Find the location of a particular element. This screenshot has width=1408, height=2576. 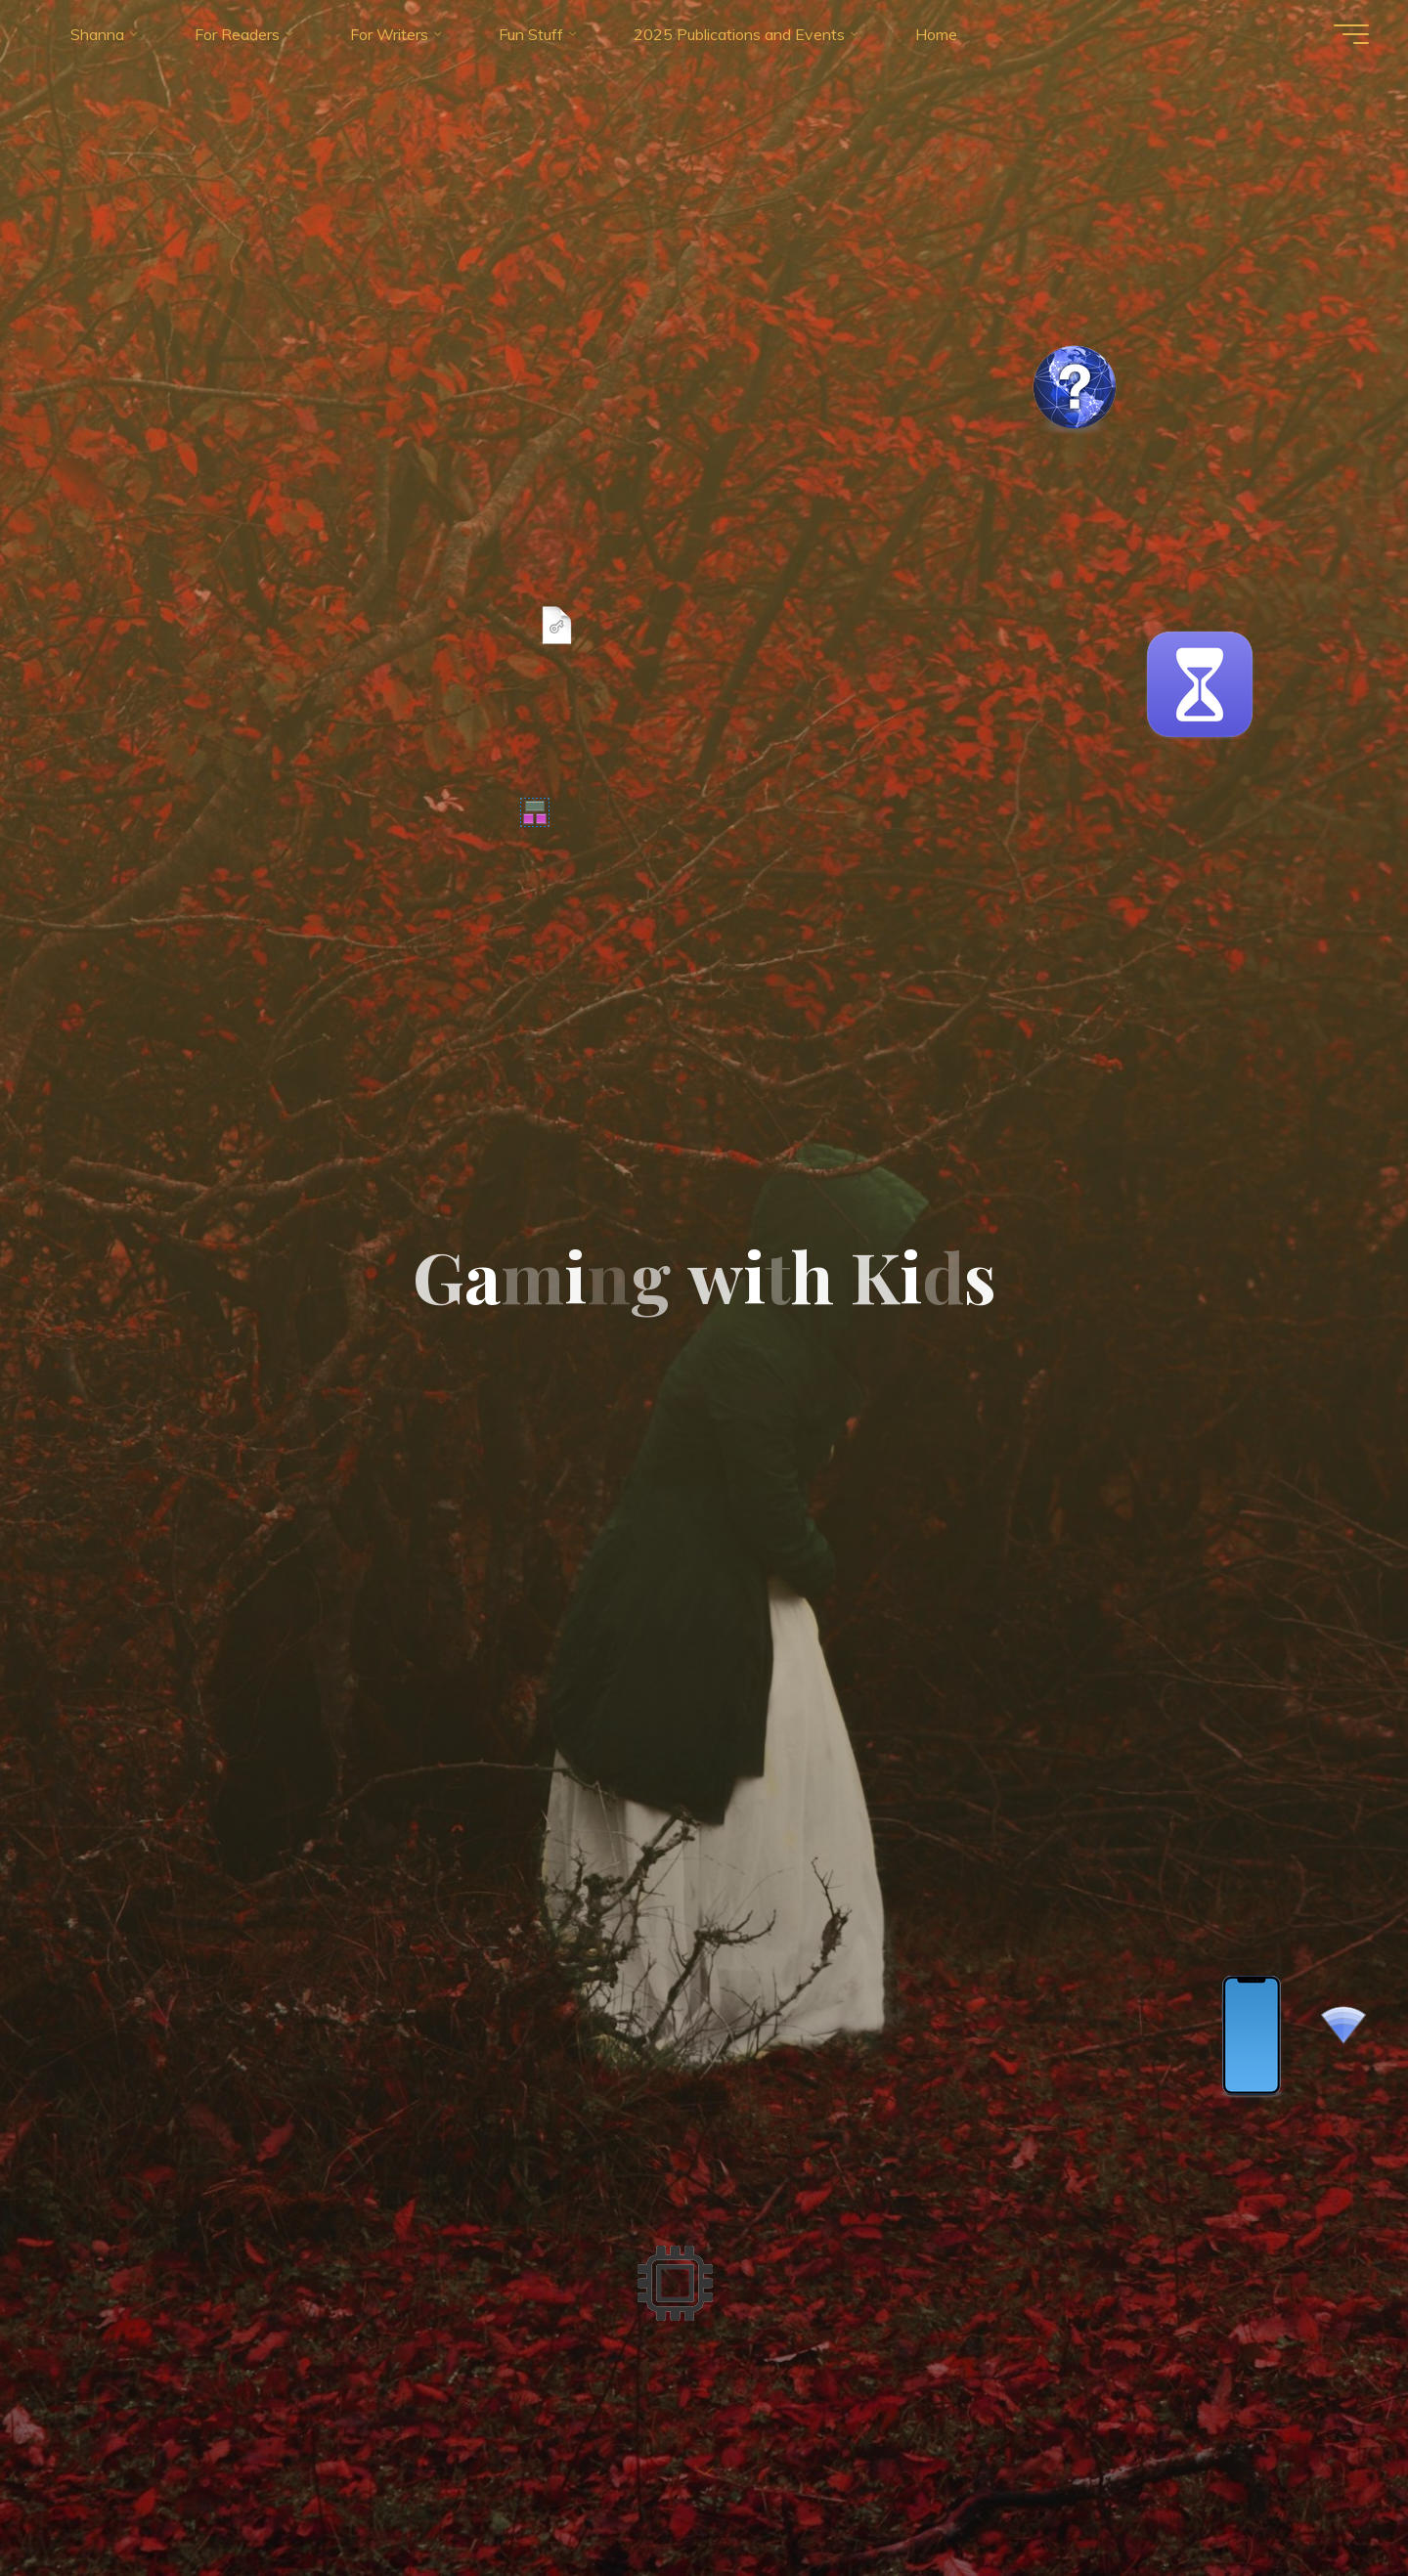

connect to a network or server is located at coordinates (1075, 387).